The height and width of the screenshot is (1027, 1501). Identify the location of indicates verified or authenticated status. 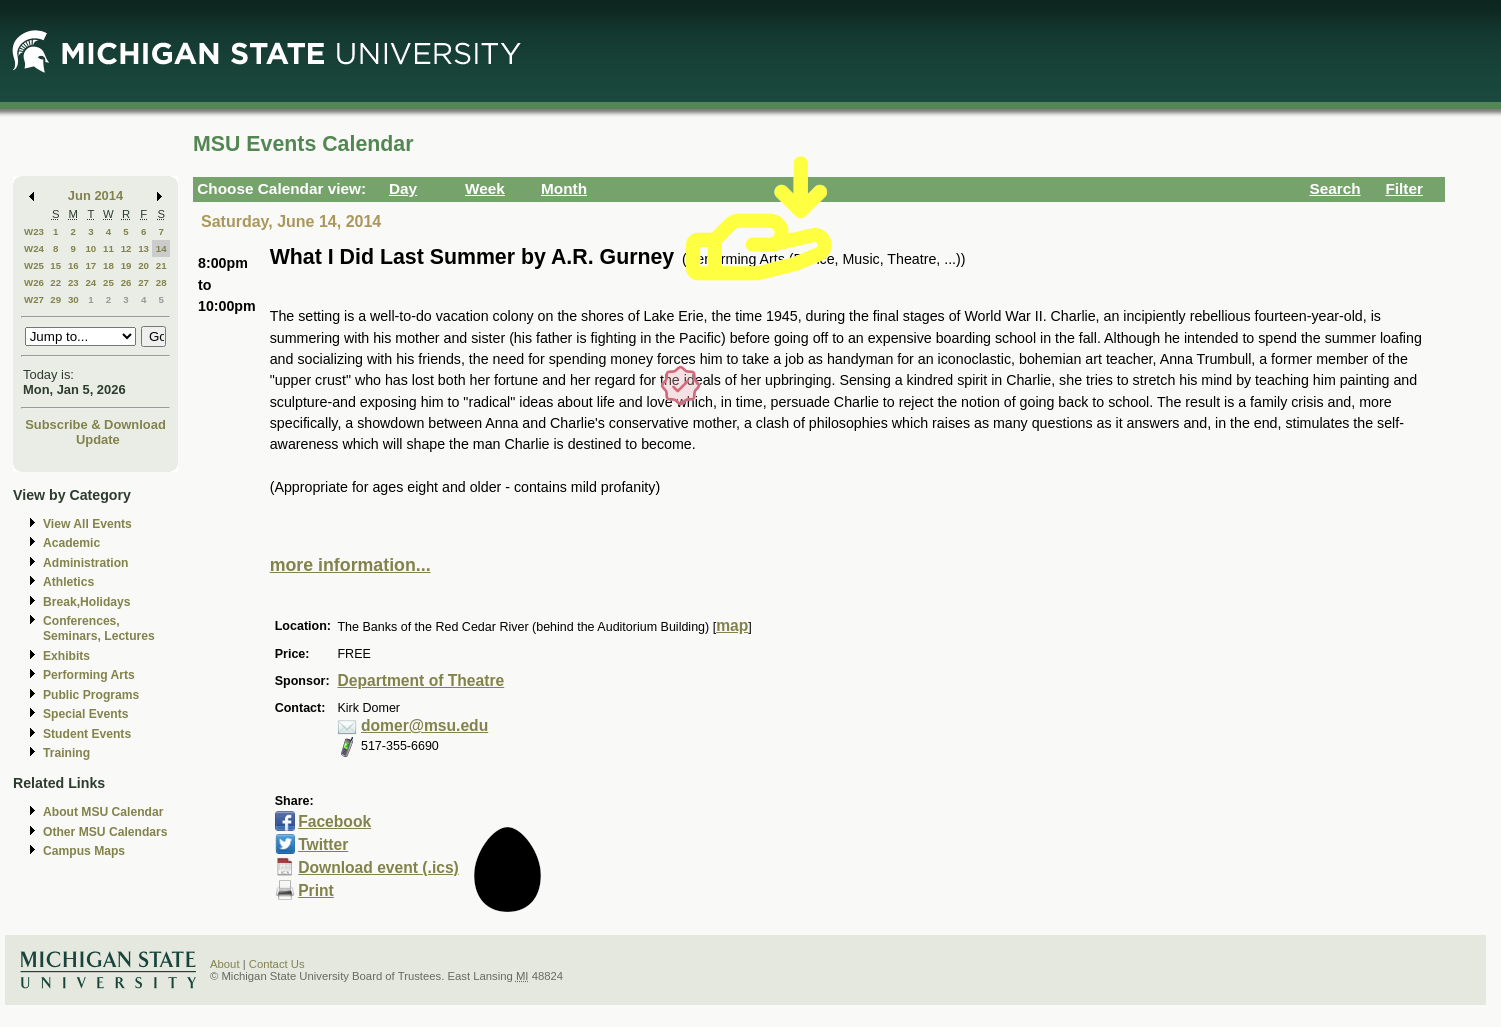
(680, 385).